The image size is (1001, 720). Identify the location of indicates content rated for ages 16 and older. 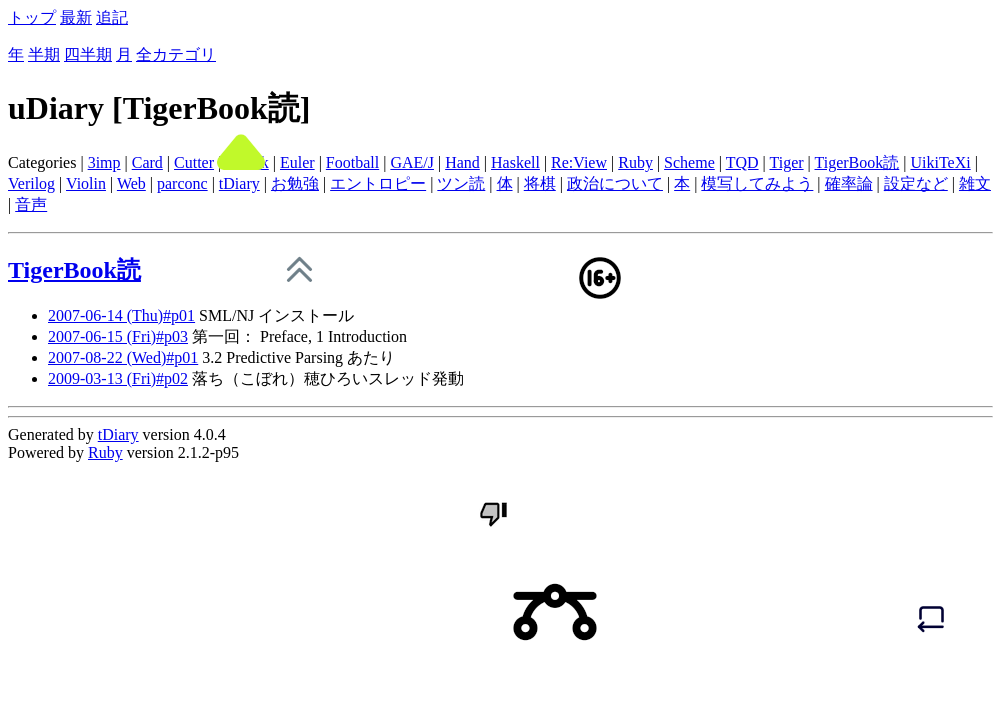
(600, 278).